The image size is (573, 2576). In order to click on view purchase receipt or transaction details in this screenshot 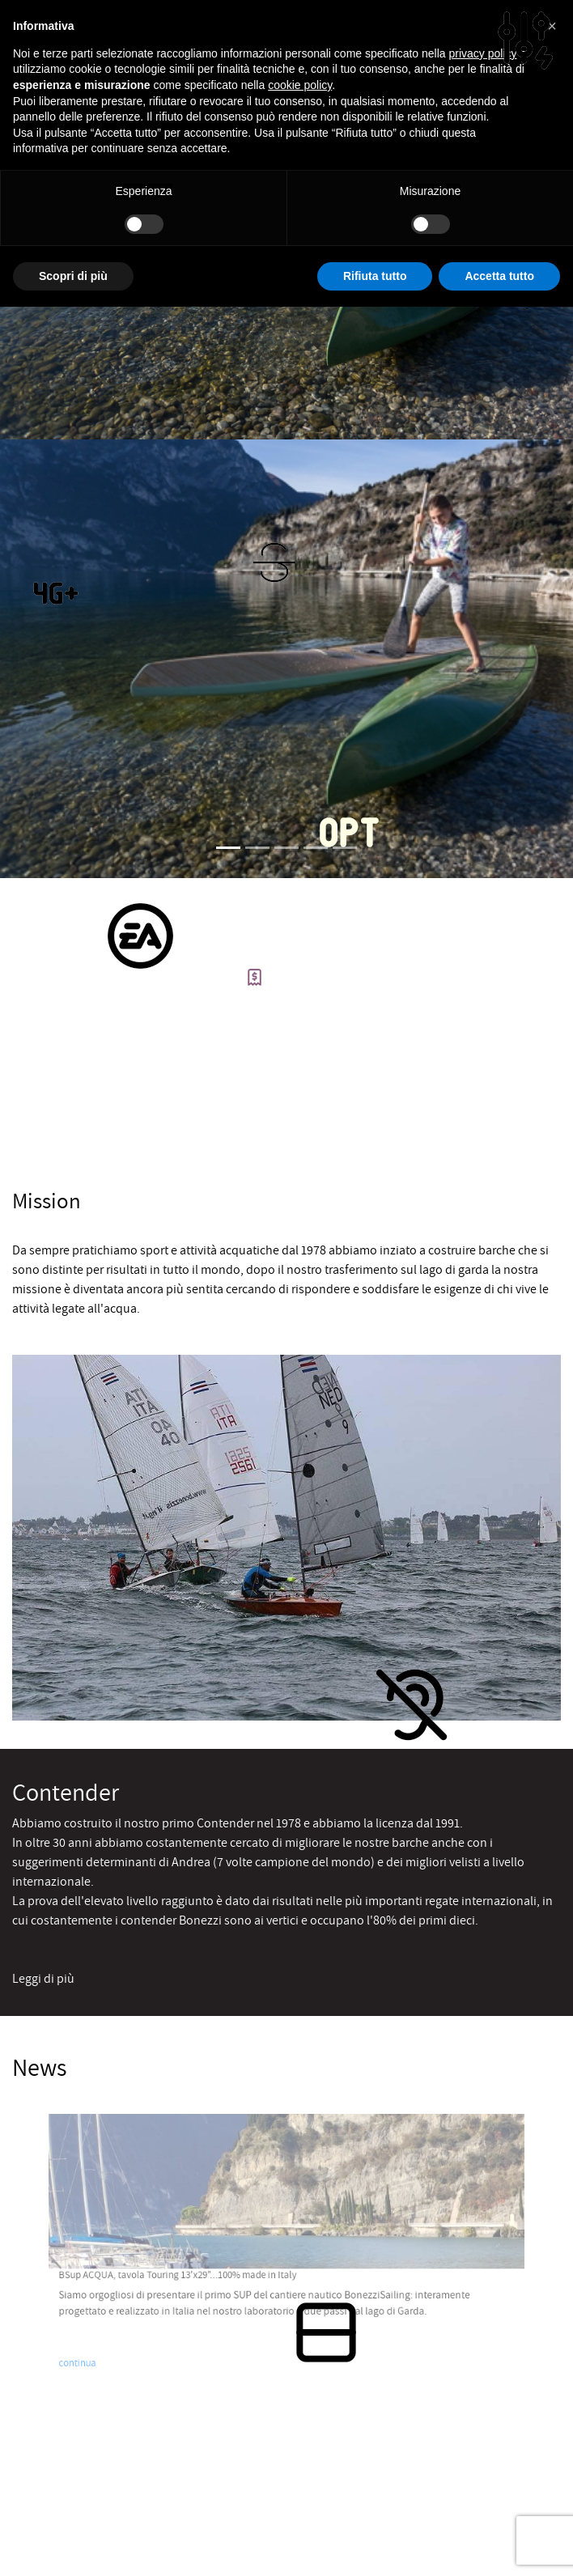, I will do `click(254, 977)`.